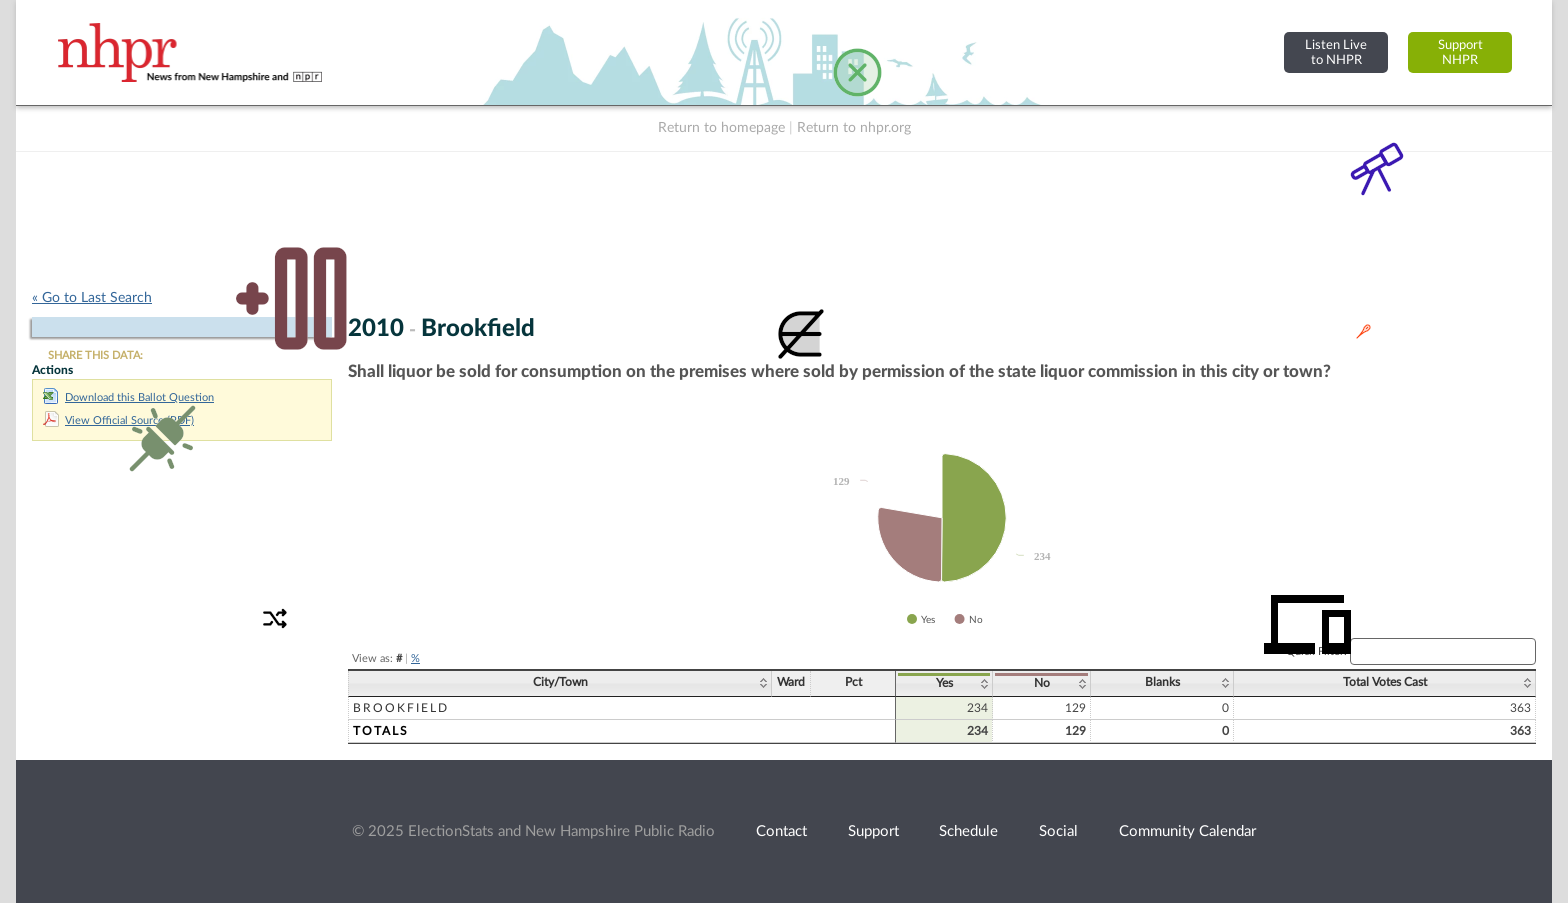 This screenshot has width=1568, height=903. Describe the element at coordinates (274, 618) in the screenshot. I see `shuffle or randomize playlist order` at that location.